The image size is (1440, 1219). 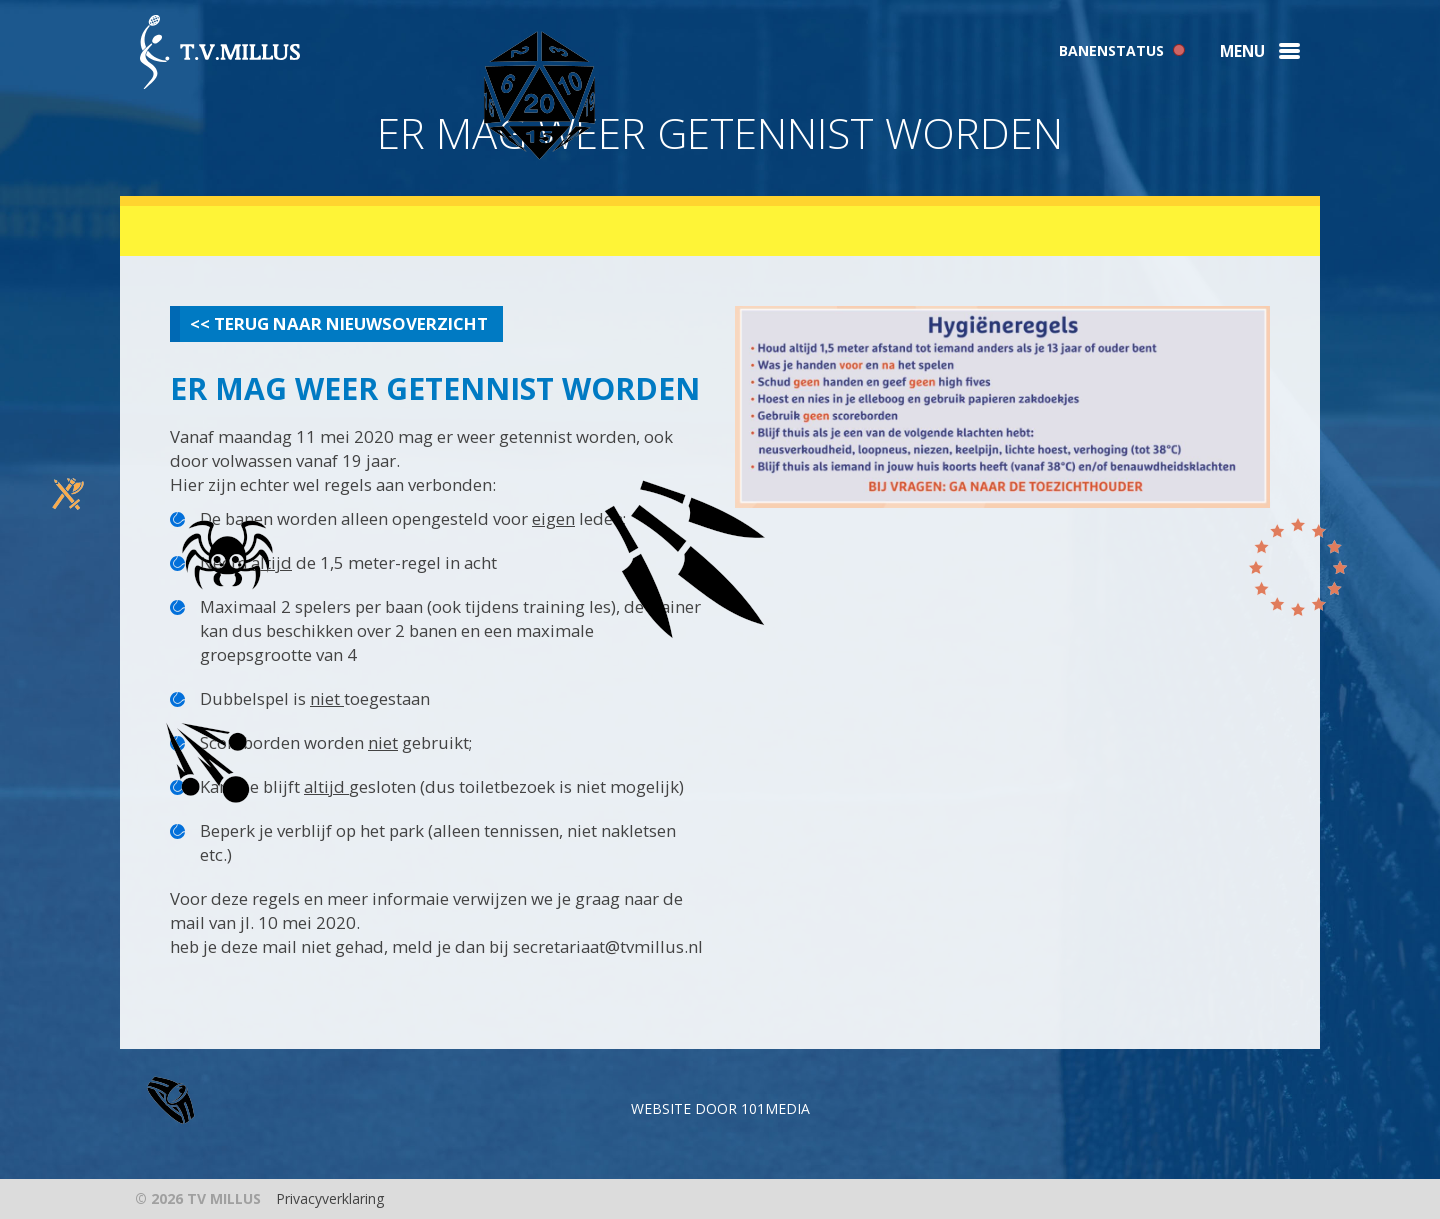 What do you see at coordinates (68, 494) in the screenshot?
I see `access combat or battle features` at bounding box center [68, 494].